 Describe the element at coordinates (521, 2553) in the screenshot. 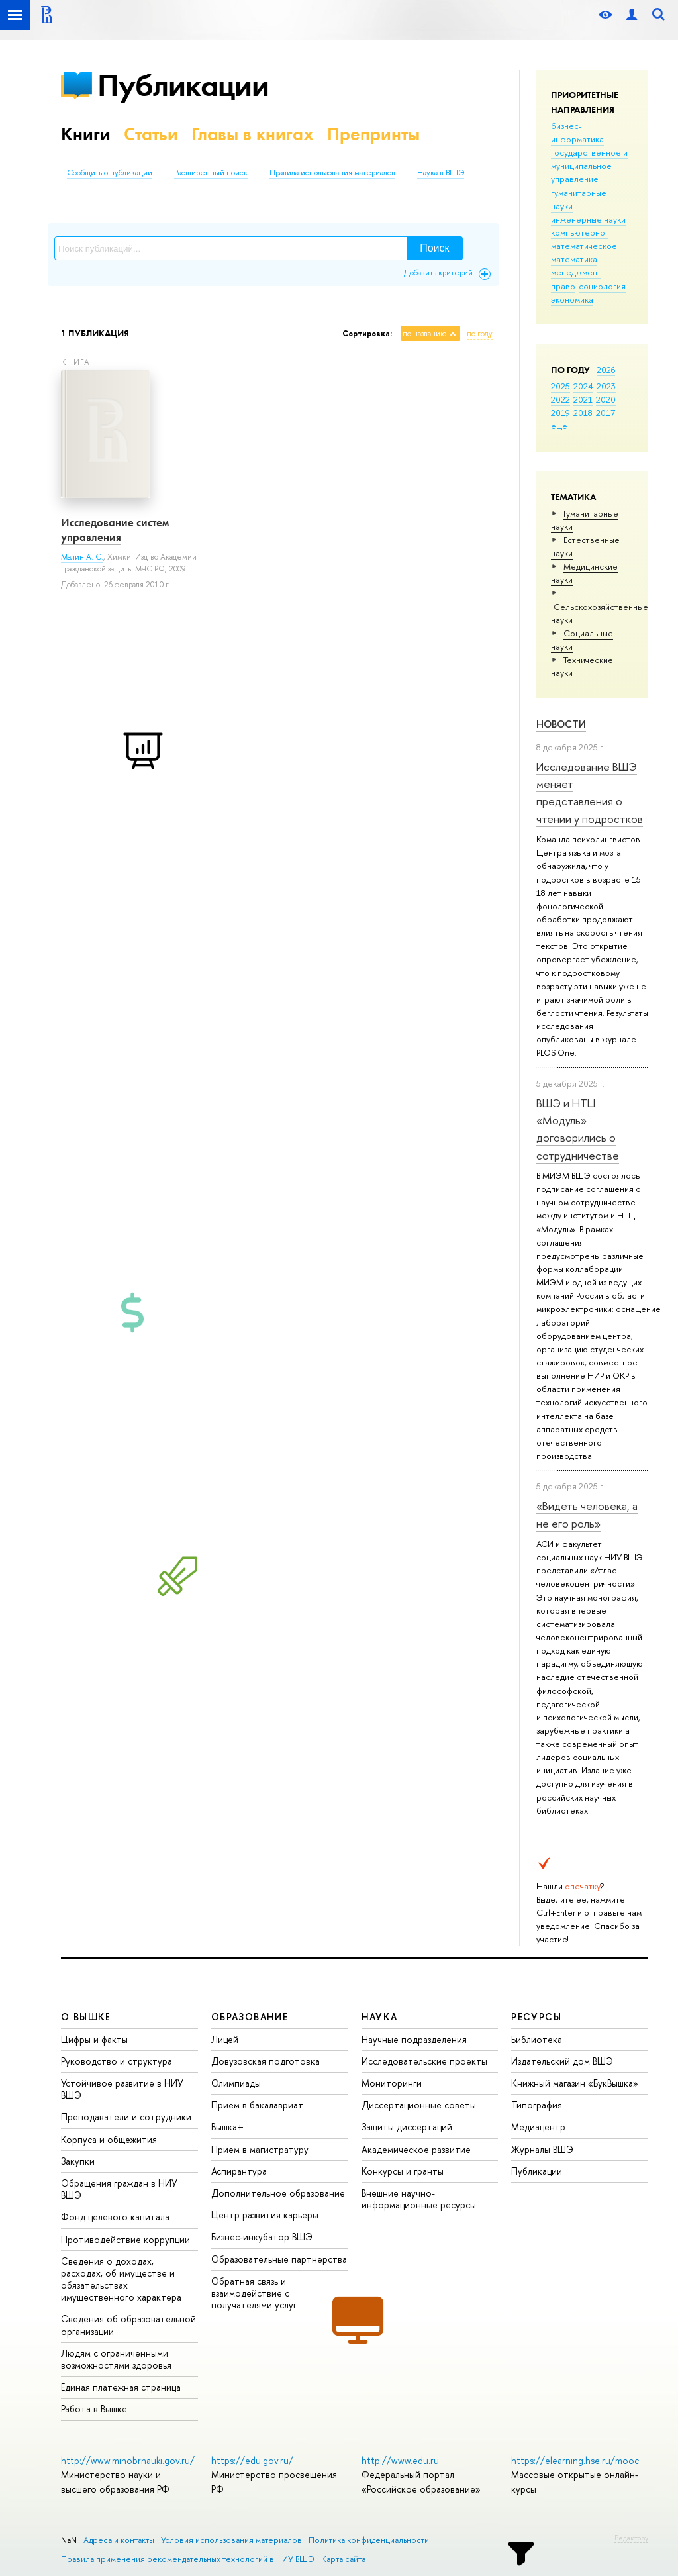

I see `filter or sort content` at that location.